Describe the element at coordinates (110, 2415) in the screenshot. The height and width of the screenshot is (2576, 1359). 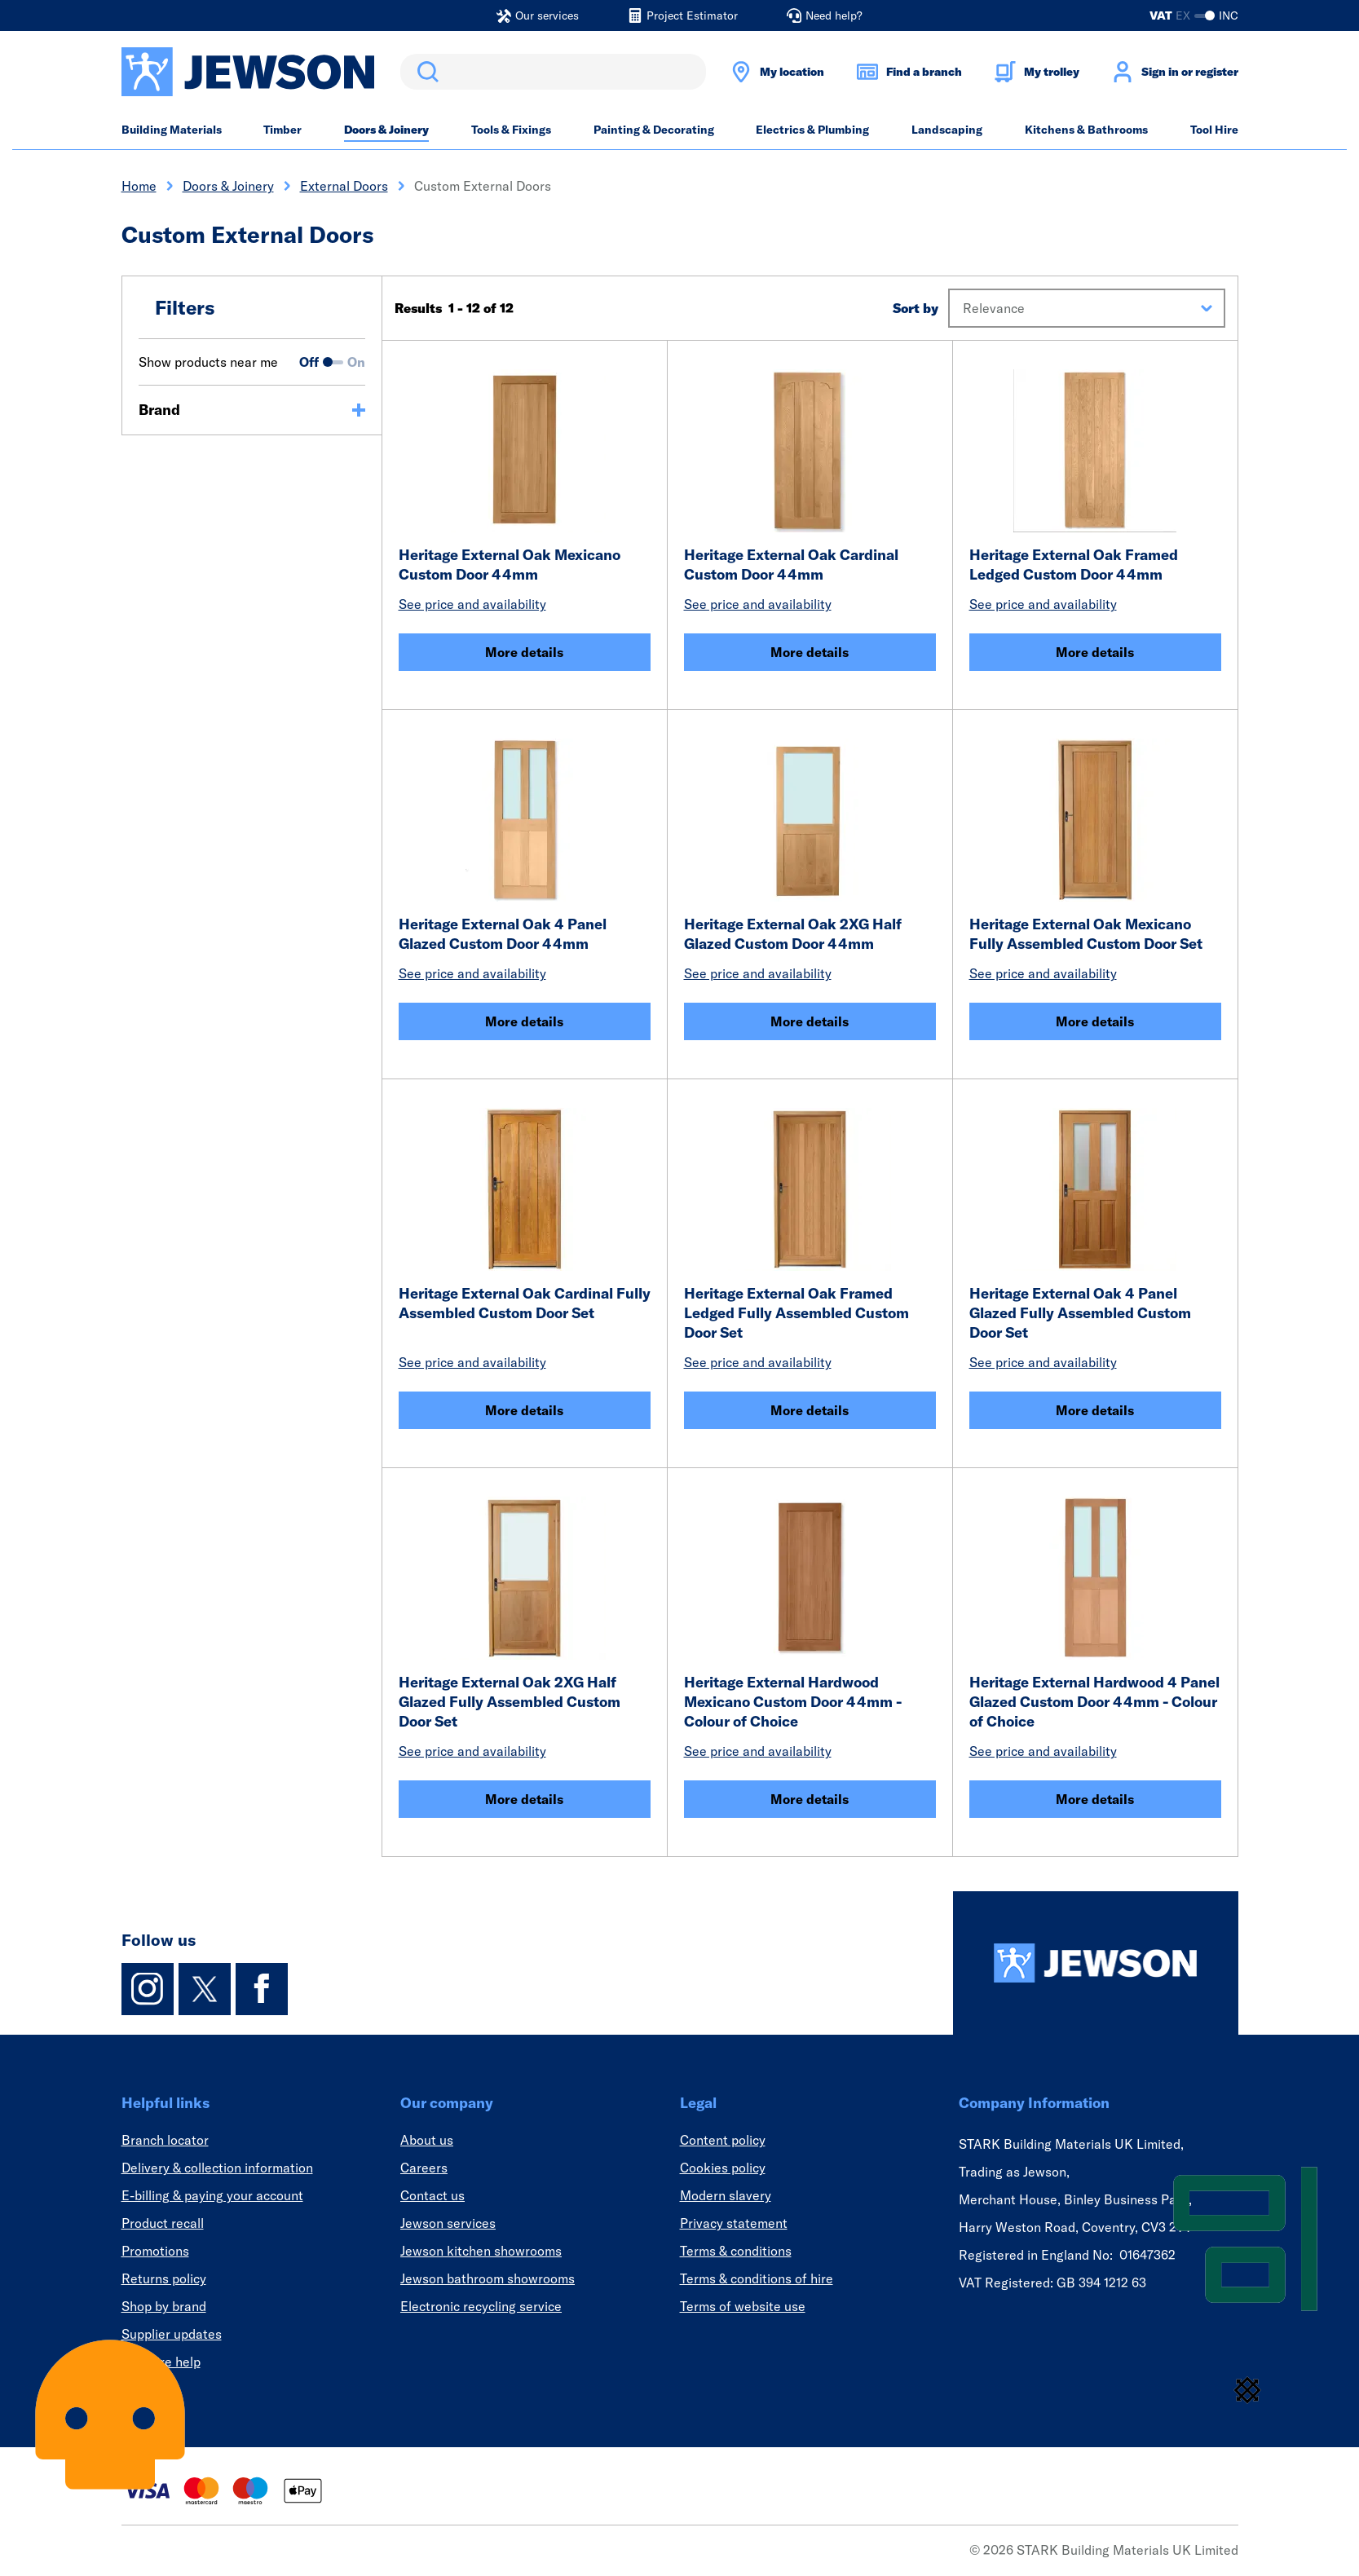
I see `indicates dangerous or harmful content` at that location.